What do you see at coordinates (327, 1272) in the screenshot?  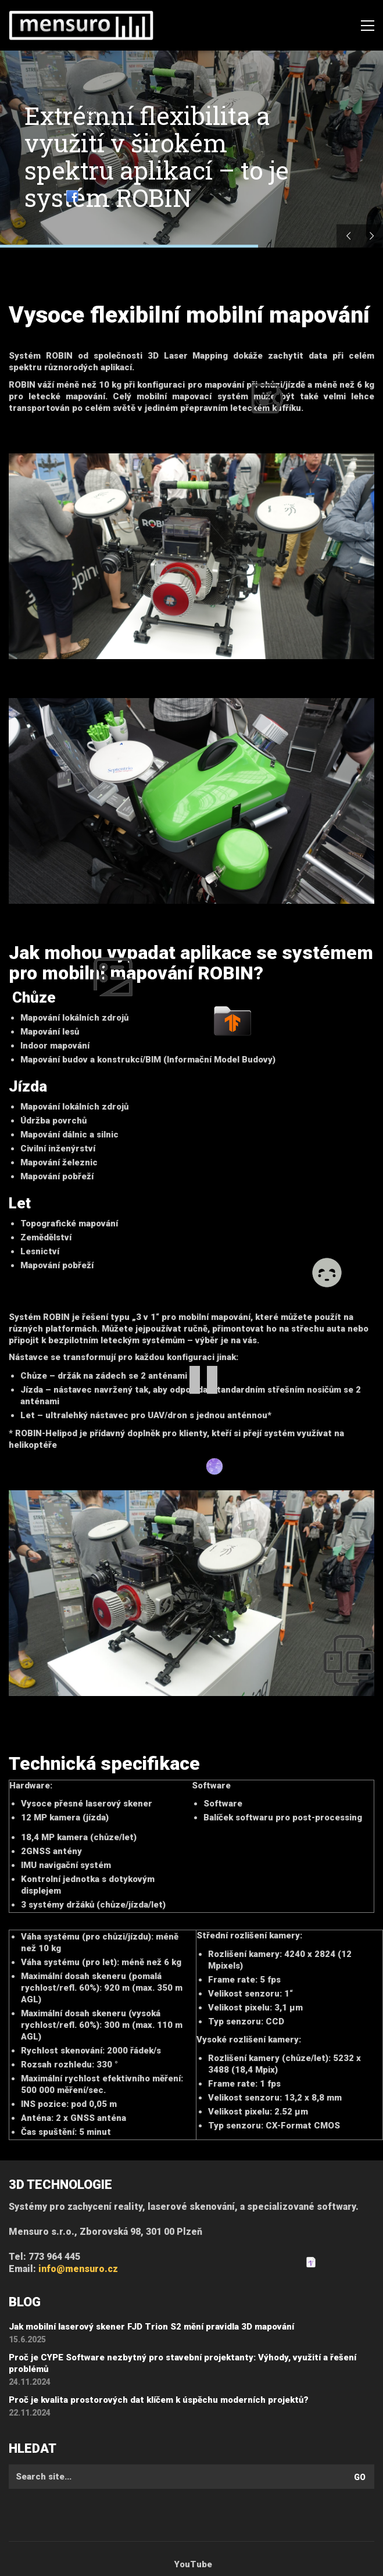 I see `indicates embarrassment or awkwardness in a reaction` at bounding box center [327, 1272].